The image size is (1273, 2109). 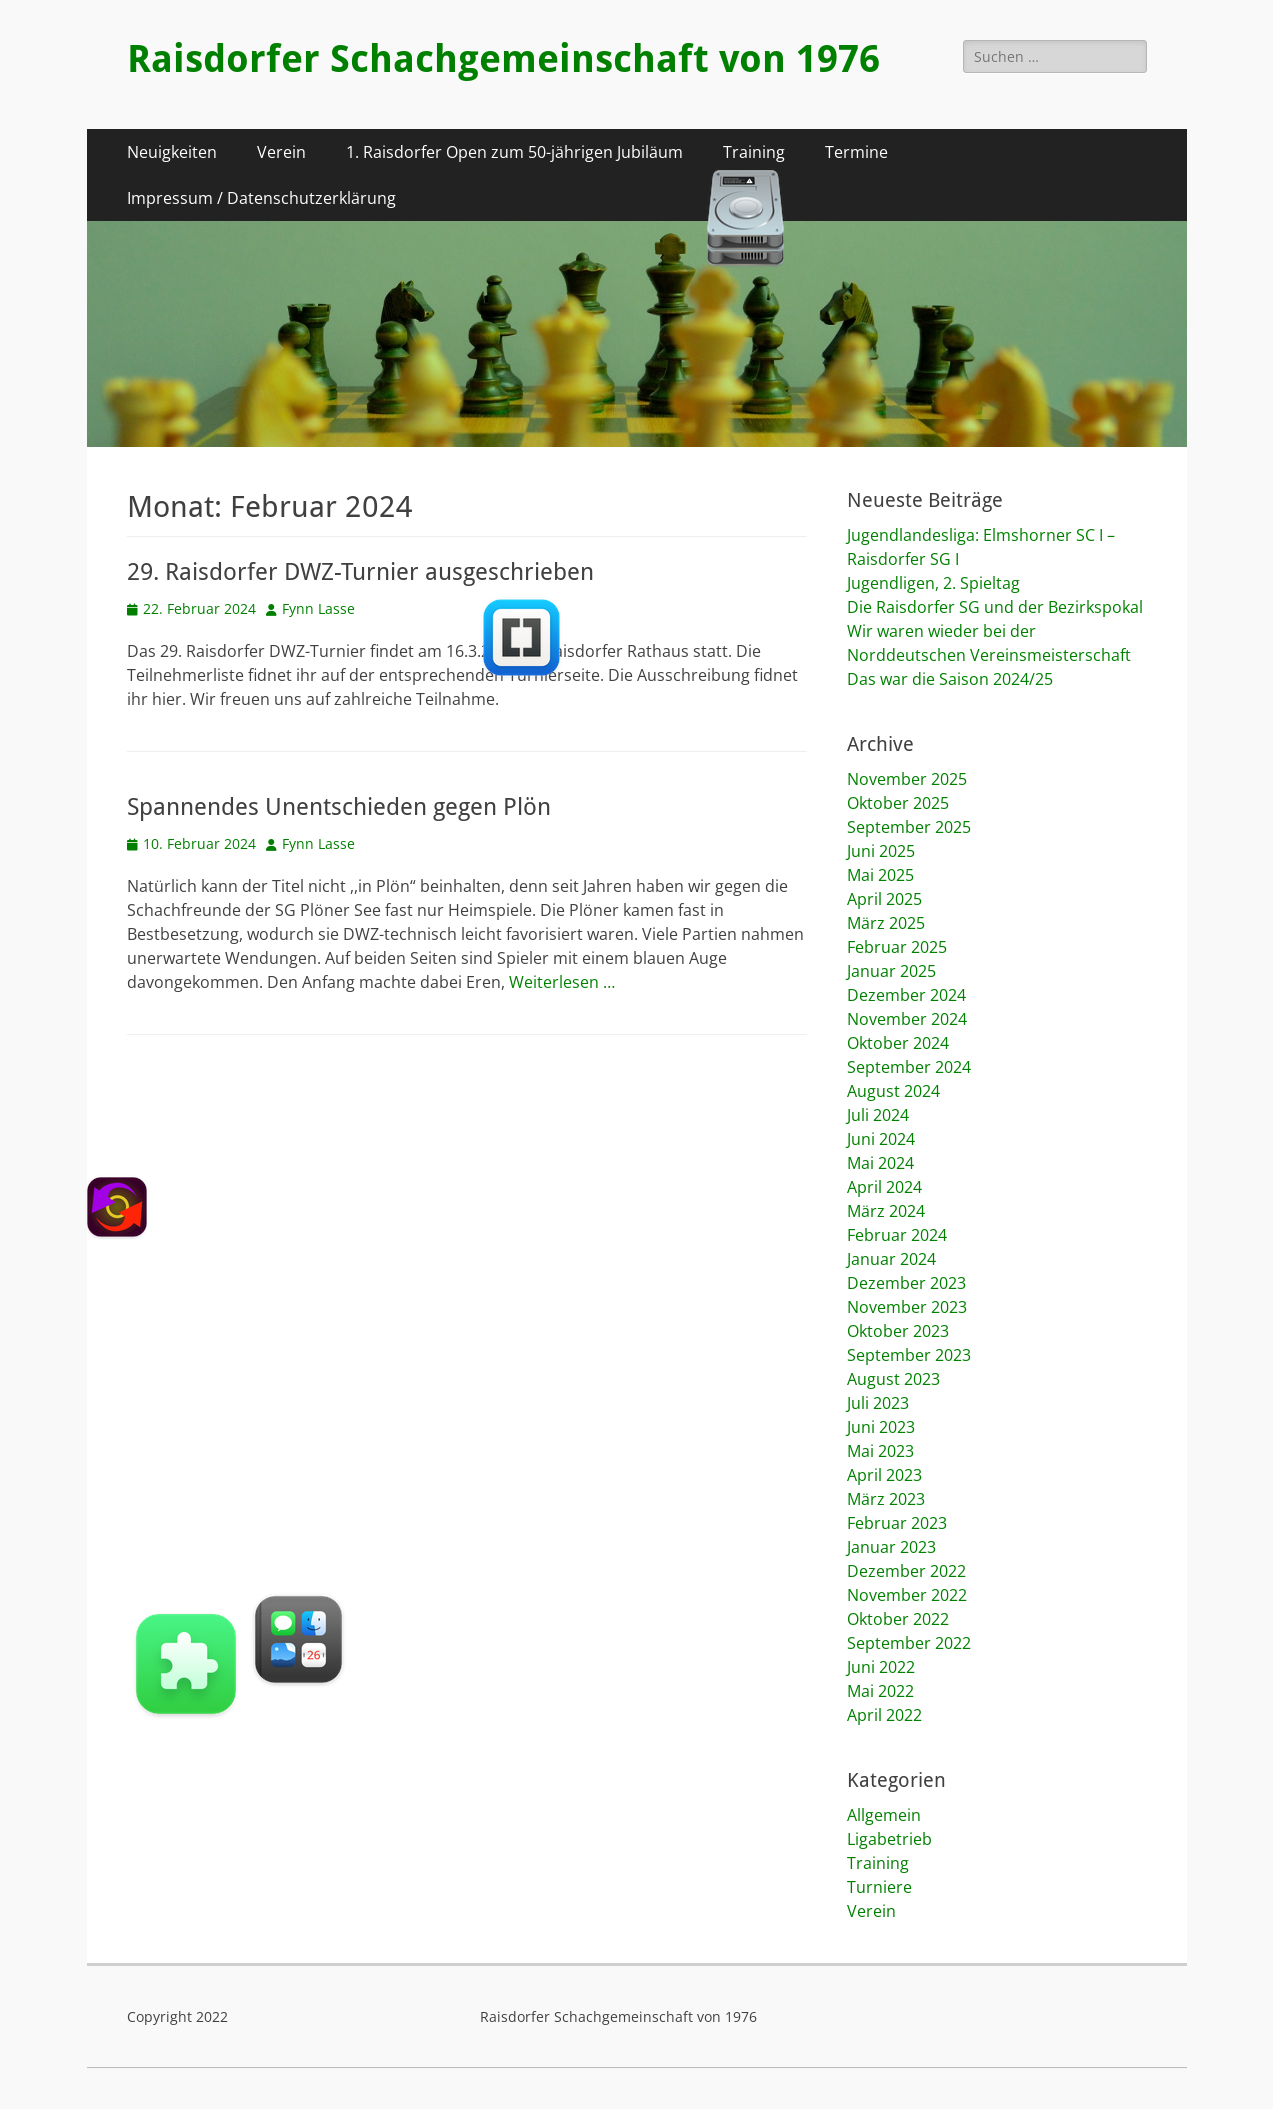 I want to click on preview and browse installed app icons, so click(x=298, y=1639).